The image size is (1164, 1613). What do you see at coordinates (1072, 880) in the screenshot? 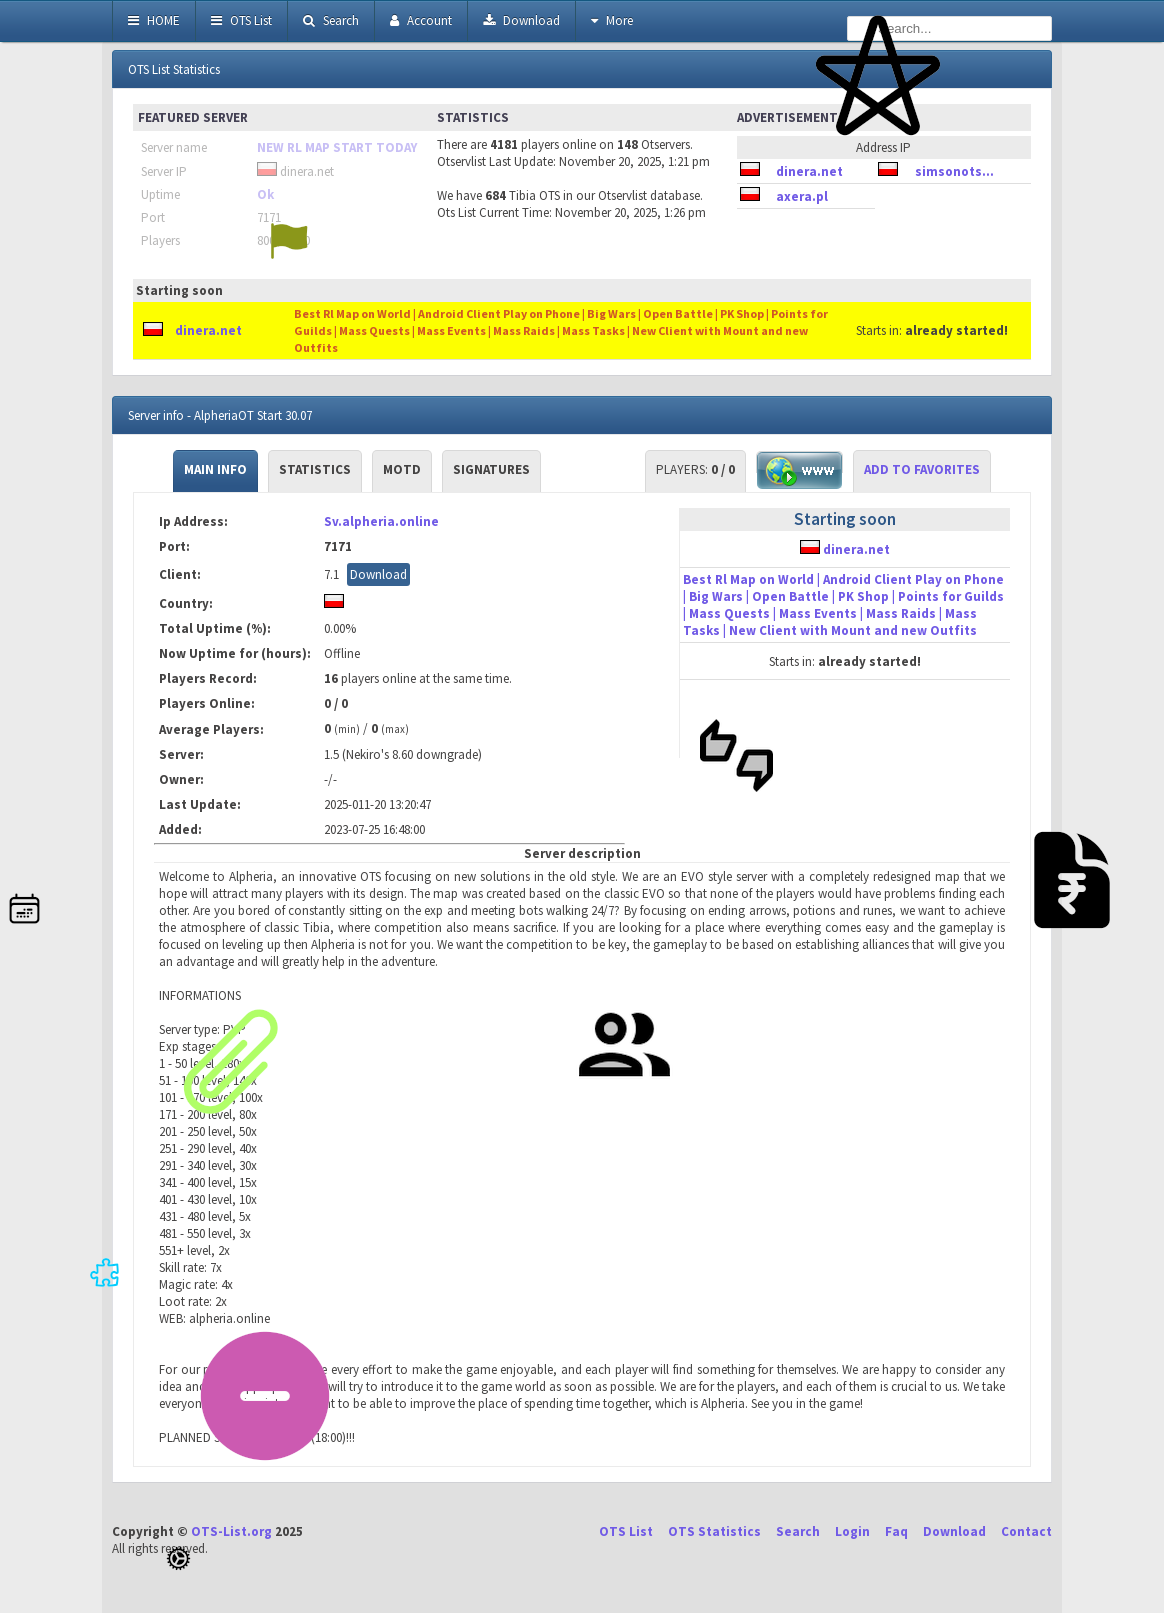
I see `view invoice or billing document in rupees` at bounding box center [1072, 880].